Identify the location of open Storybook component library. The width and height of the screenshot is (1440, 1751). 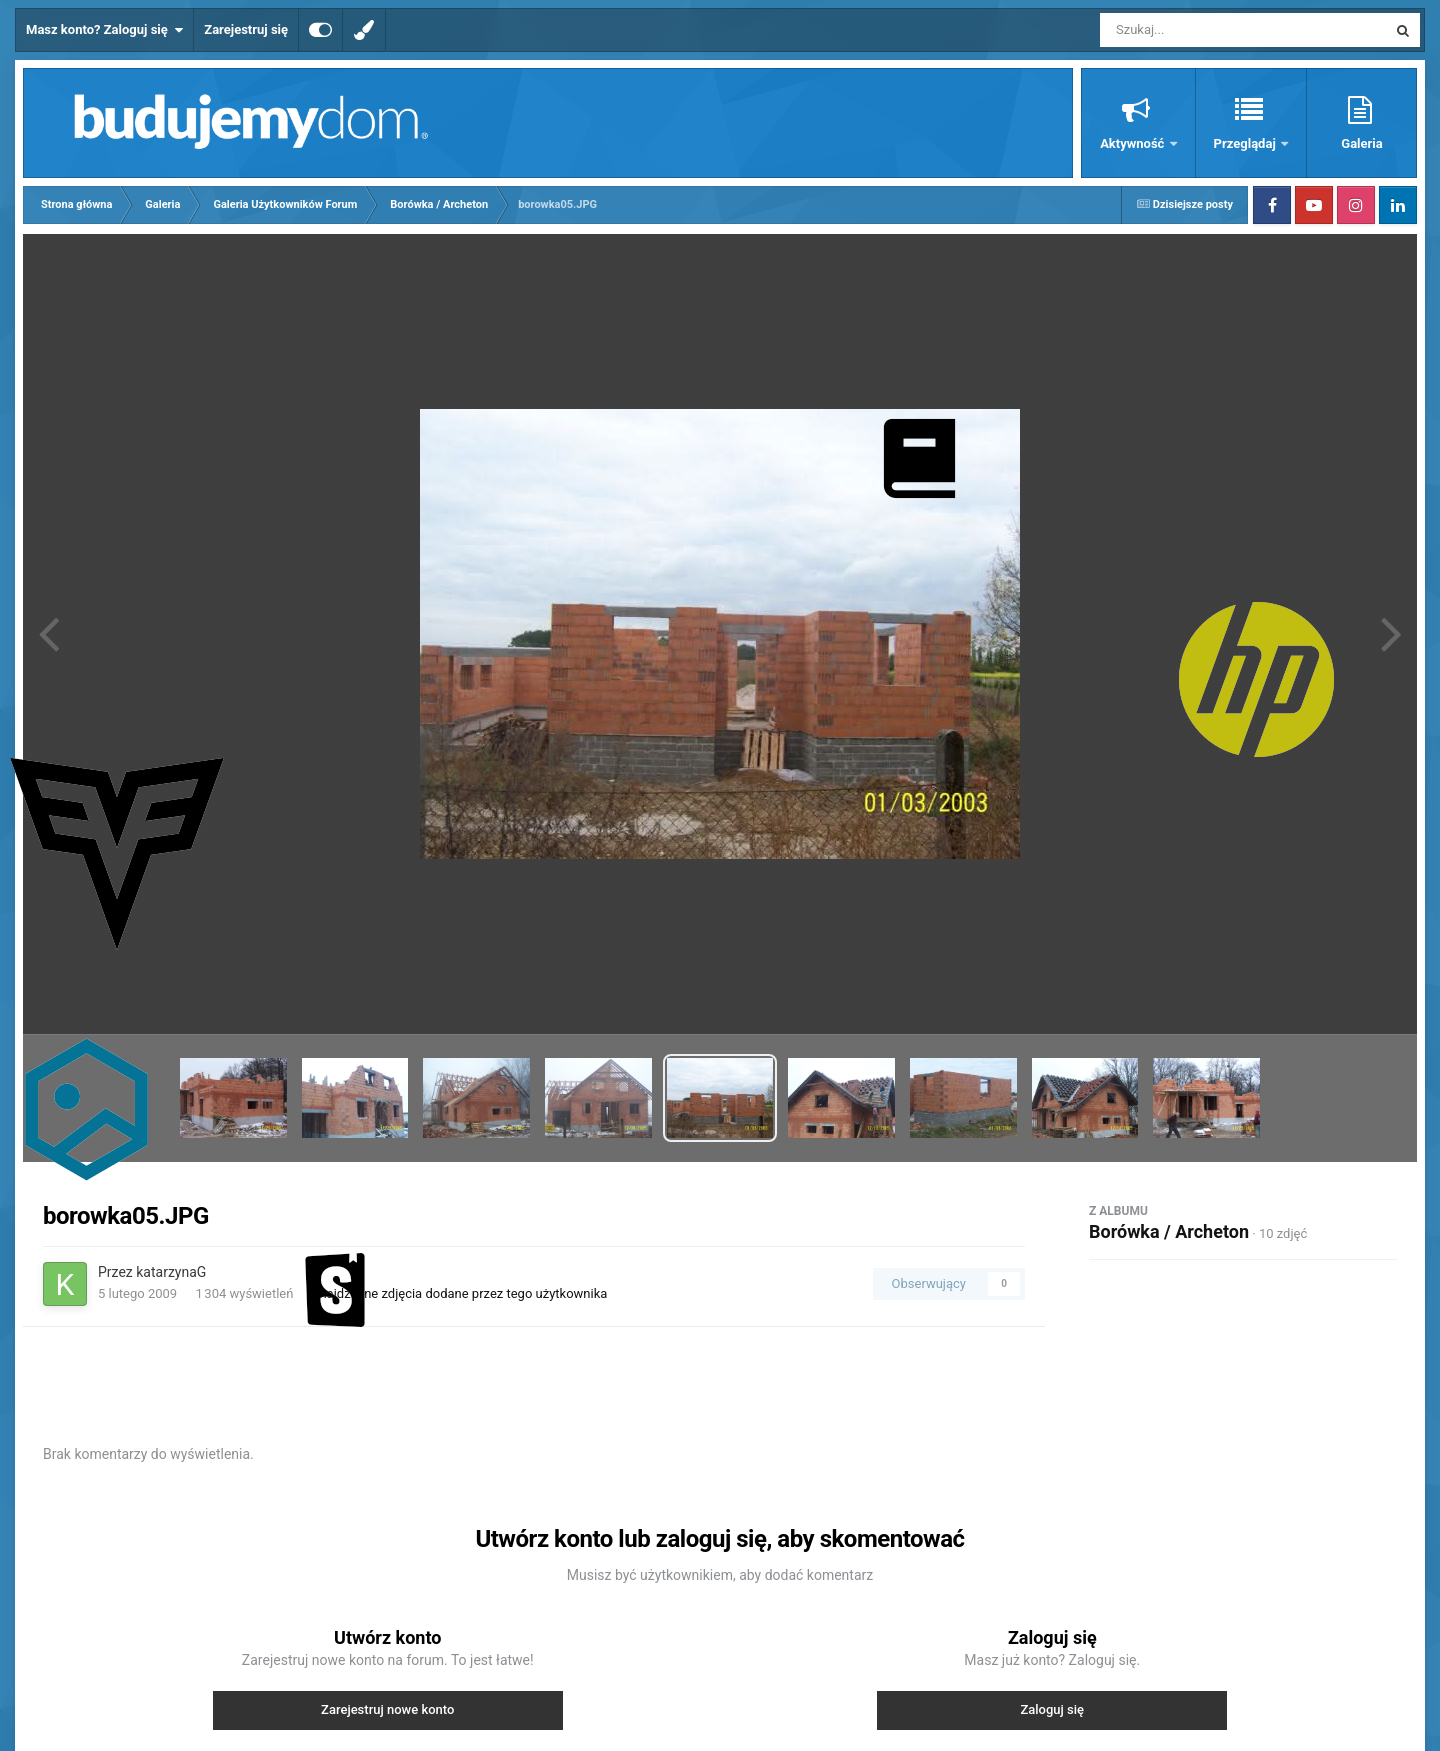
(335, 1290).